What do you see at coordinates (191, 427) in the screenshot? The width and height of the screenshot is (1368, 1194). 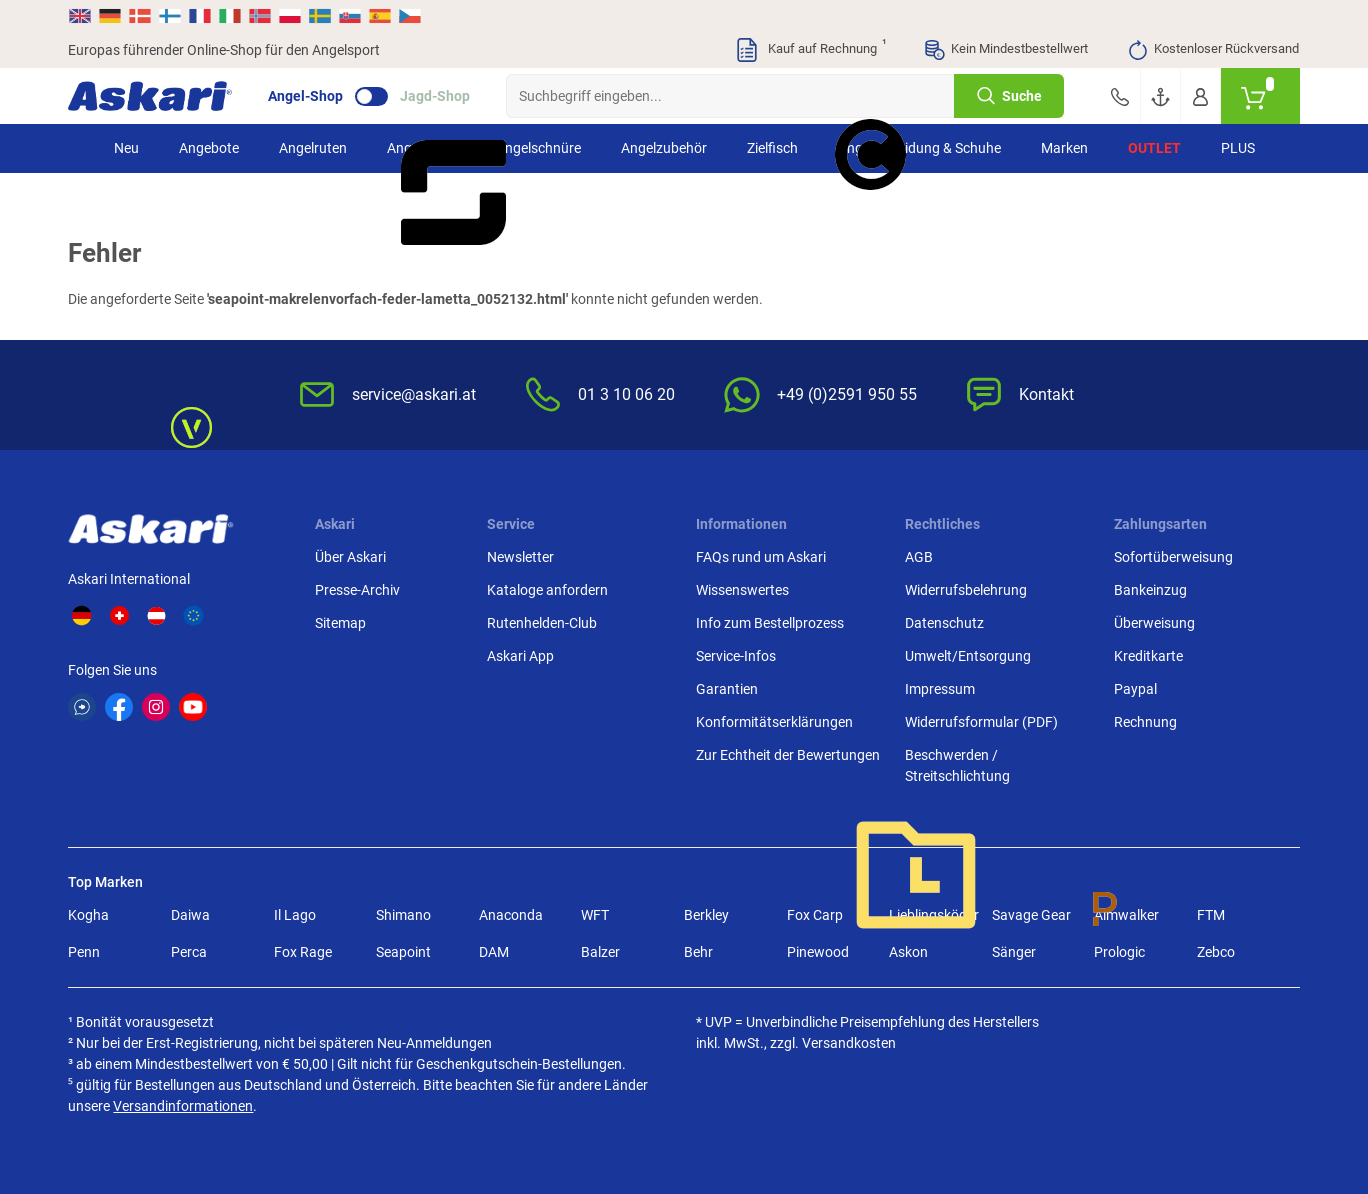 I see `open Vectorworks application` at bounding box center [191, 427].